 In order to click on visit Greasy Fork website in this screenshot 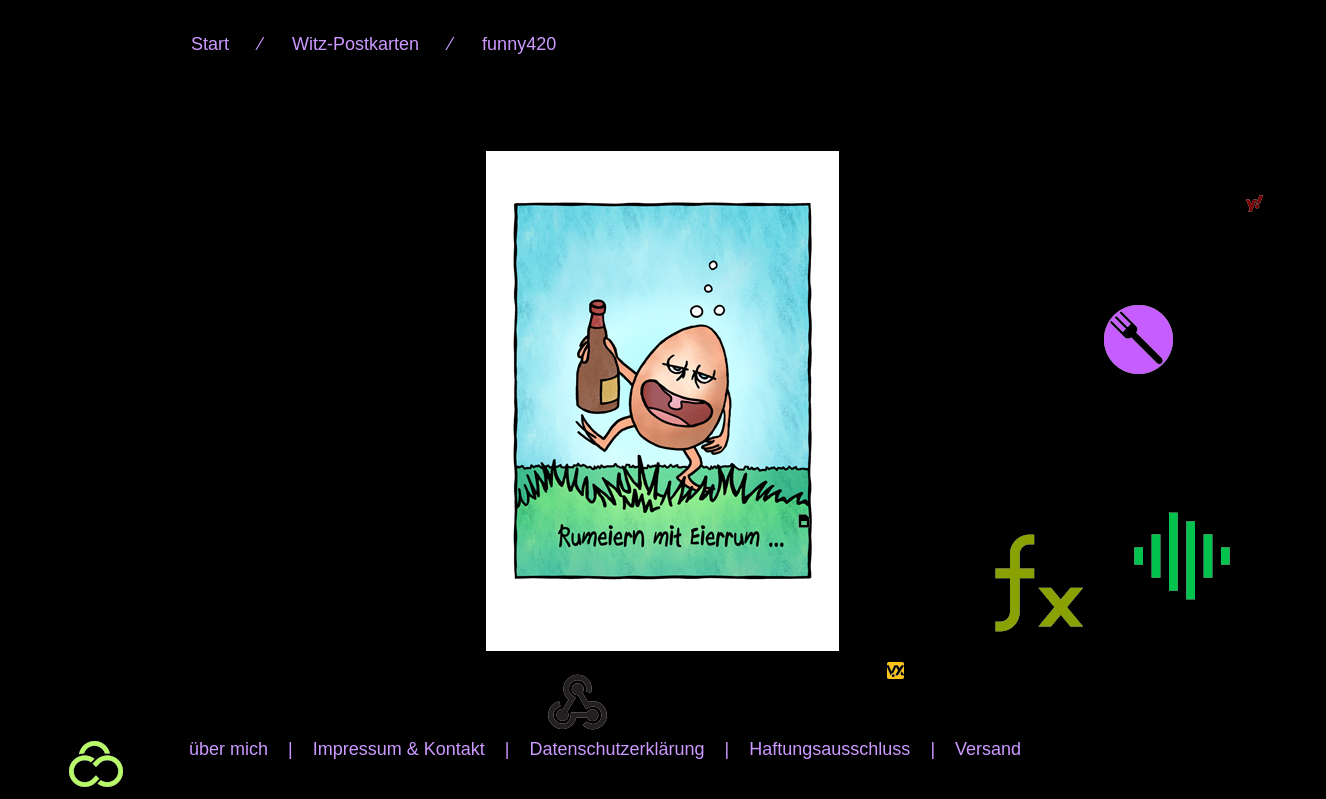, I will do `click(1138, 339)`.